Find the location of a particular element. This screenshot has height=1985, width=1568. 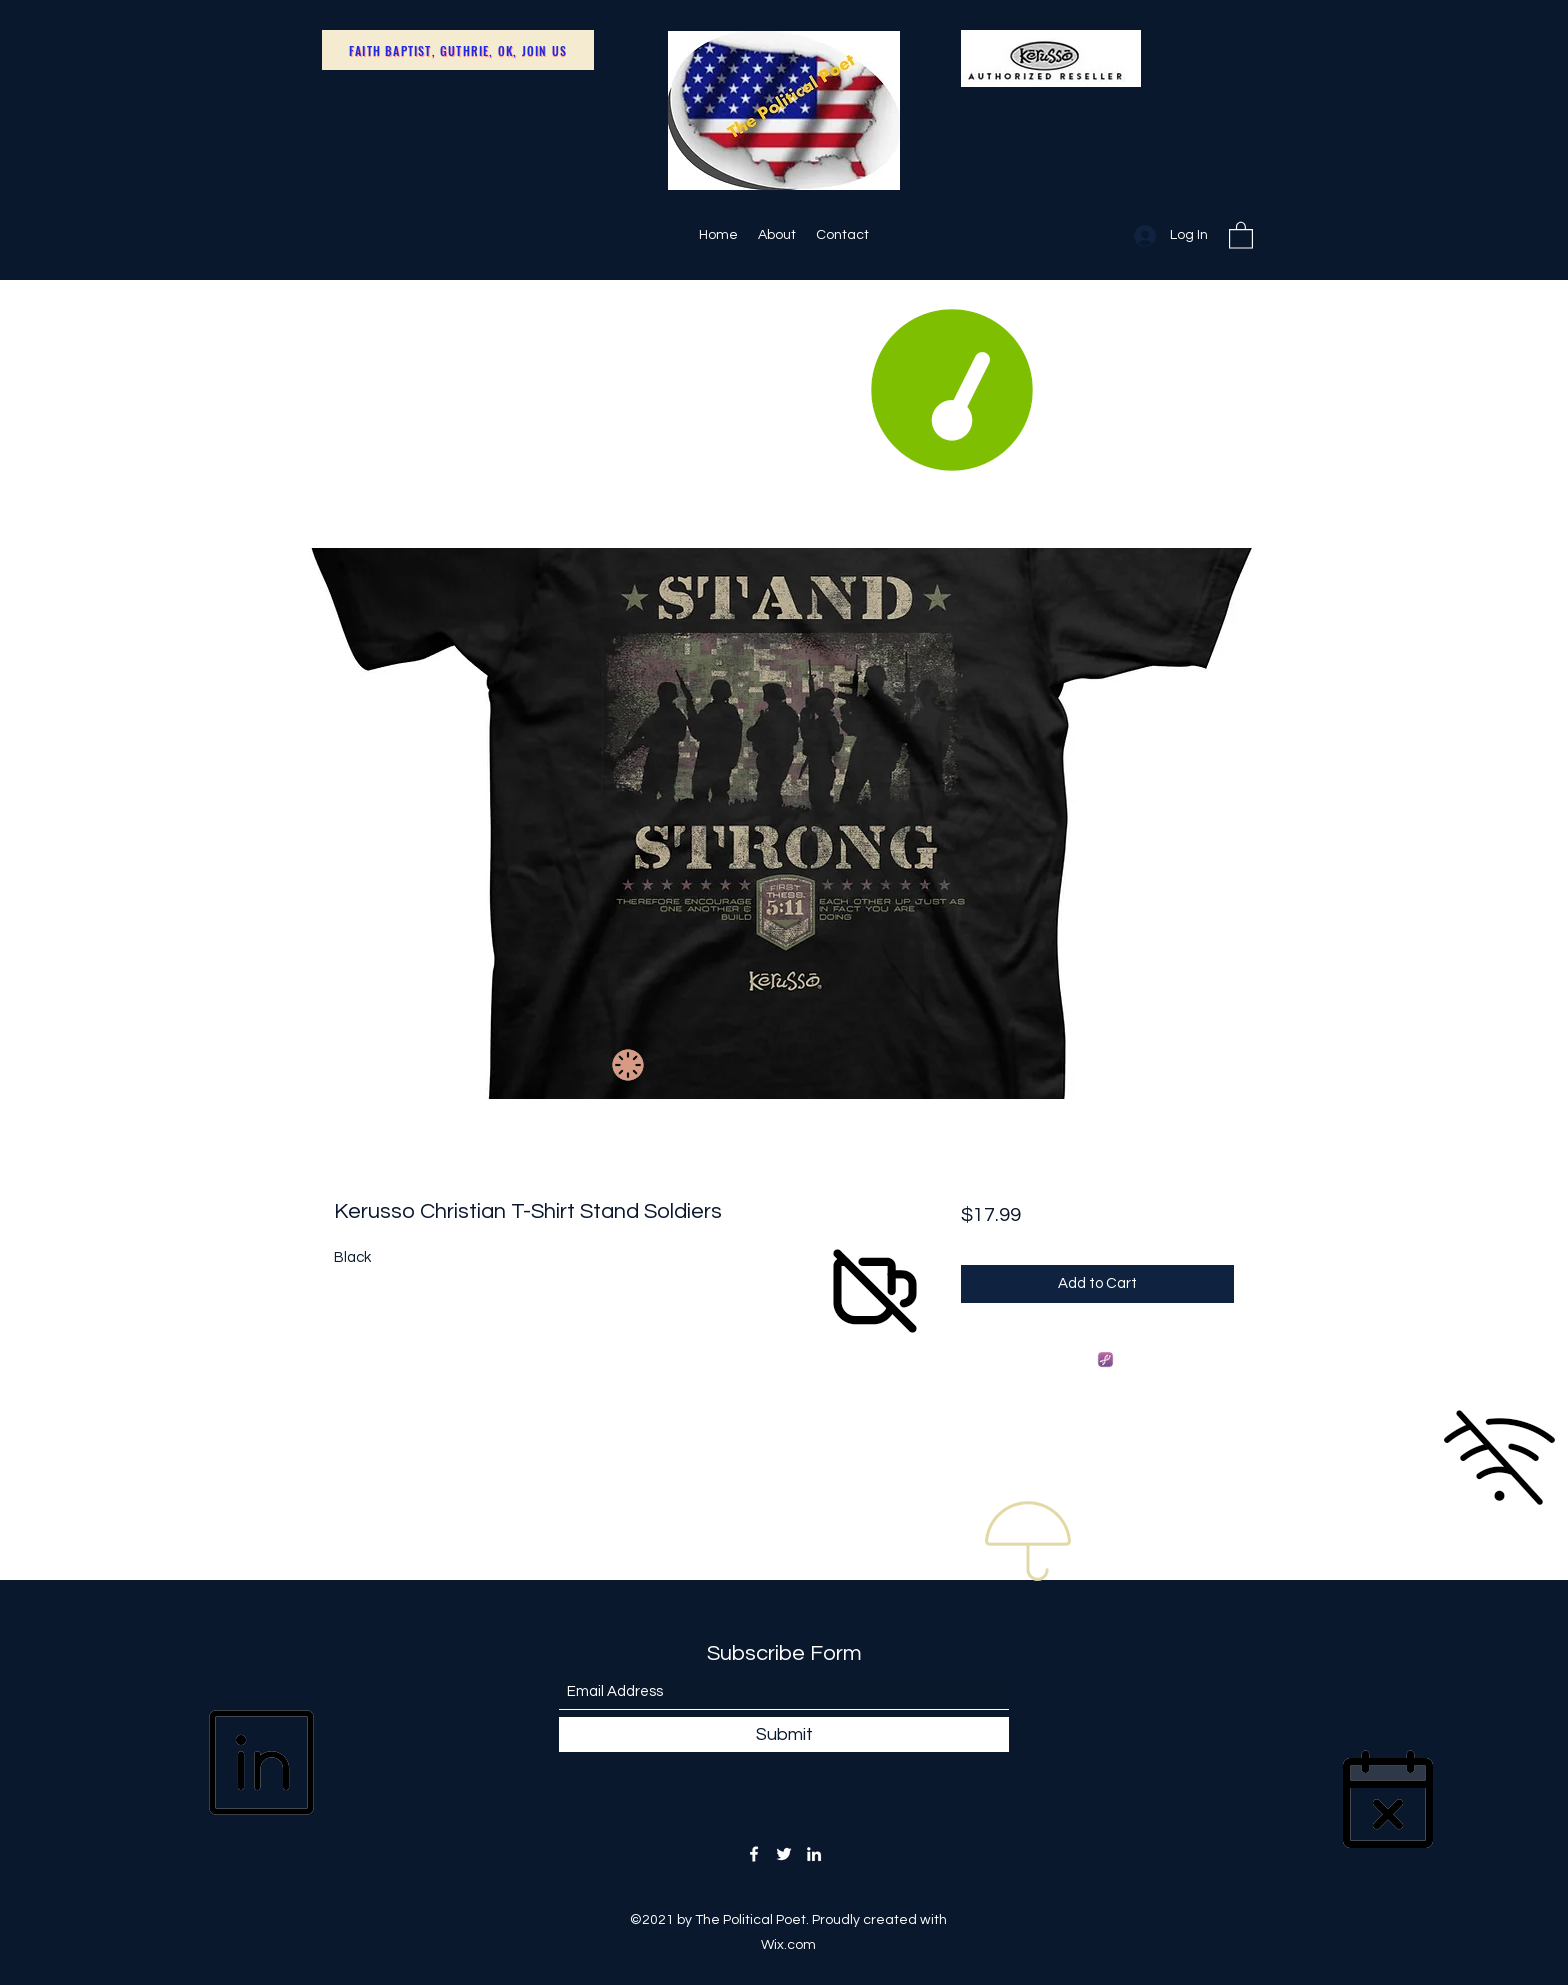

indicates high performance or speed level is located at coordinates (952, 390).